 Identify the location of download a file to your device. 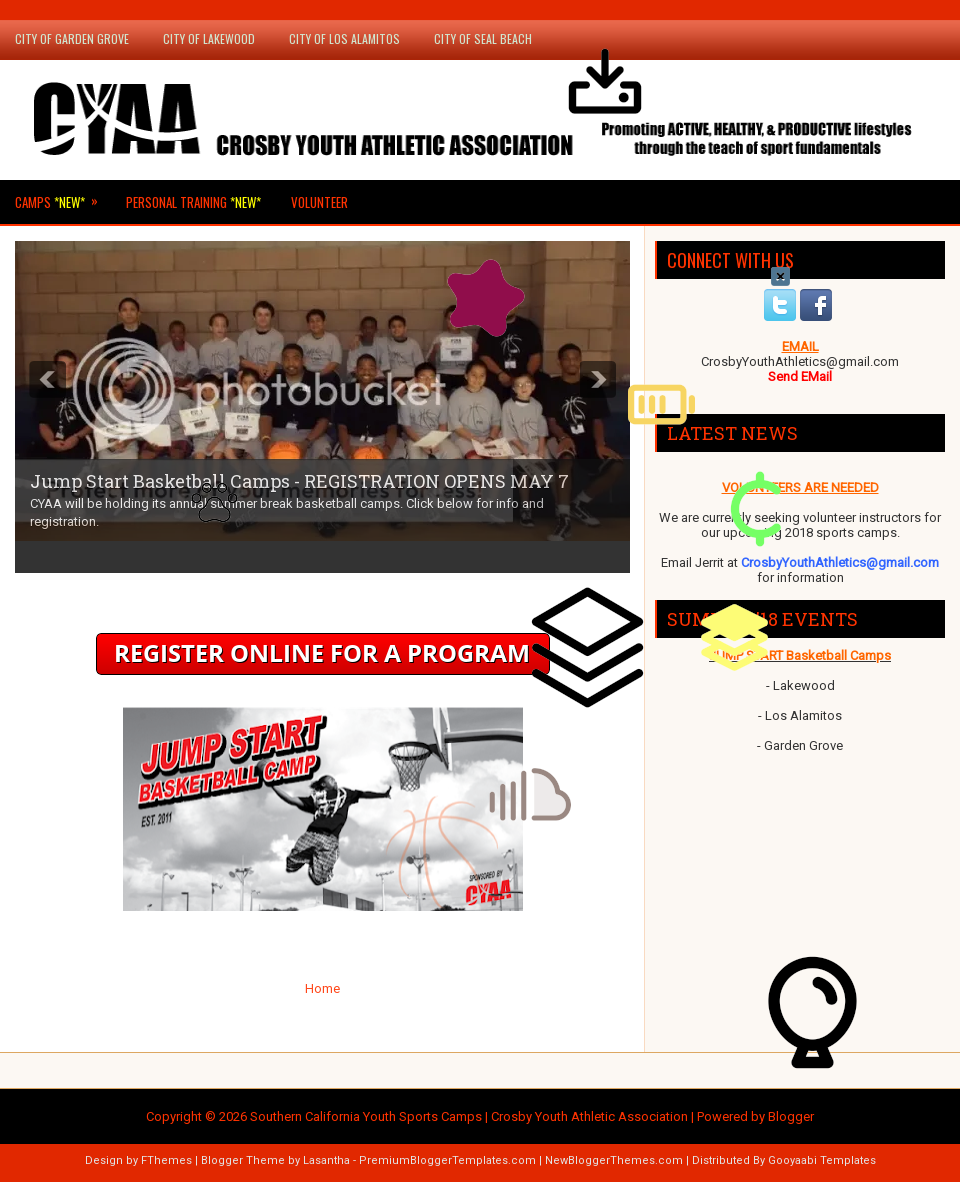
(605, 85).